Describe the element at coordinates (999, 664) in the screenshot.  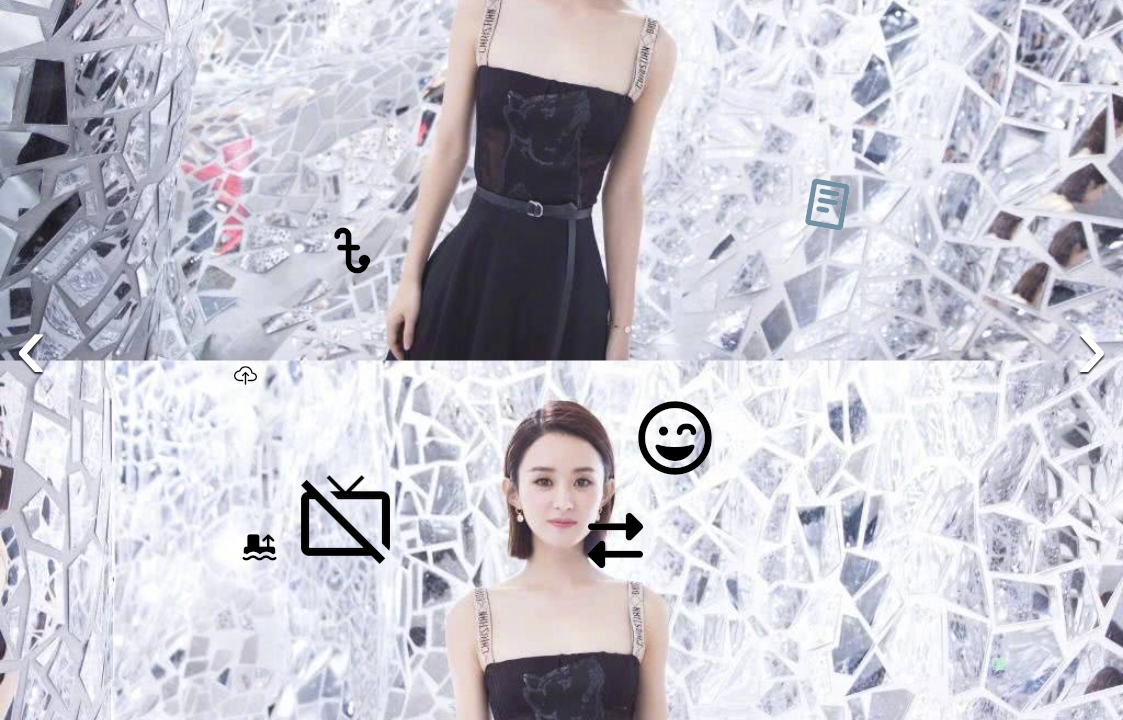
I see `play or watch a video` at that location.